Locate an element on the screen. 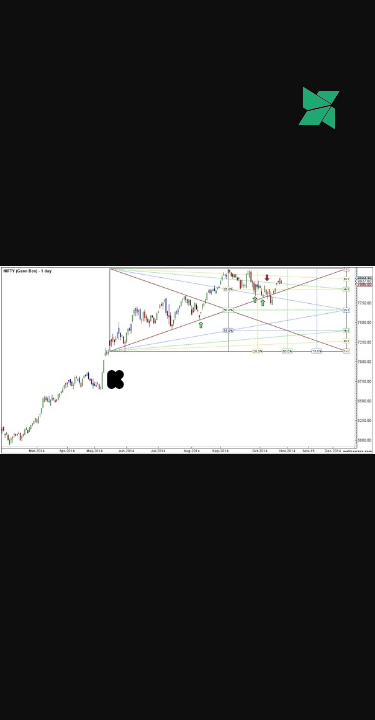 The width and height of the screenshot is (375, 720). open Kickstarter app is located at coordinates (115, 379).